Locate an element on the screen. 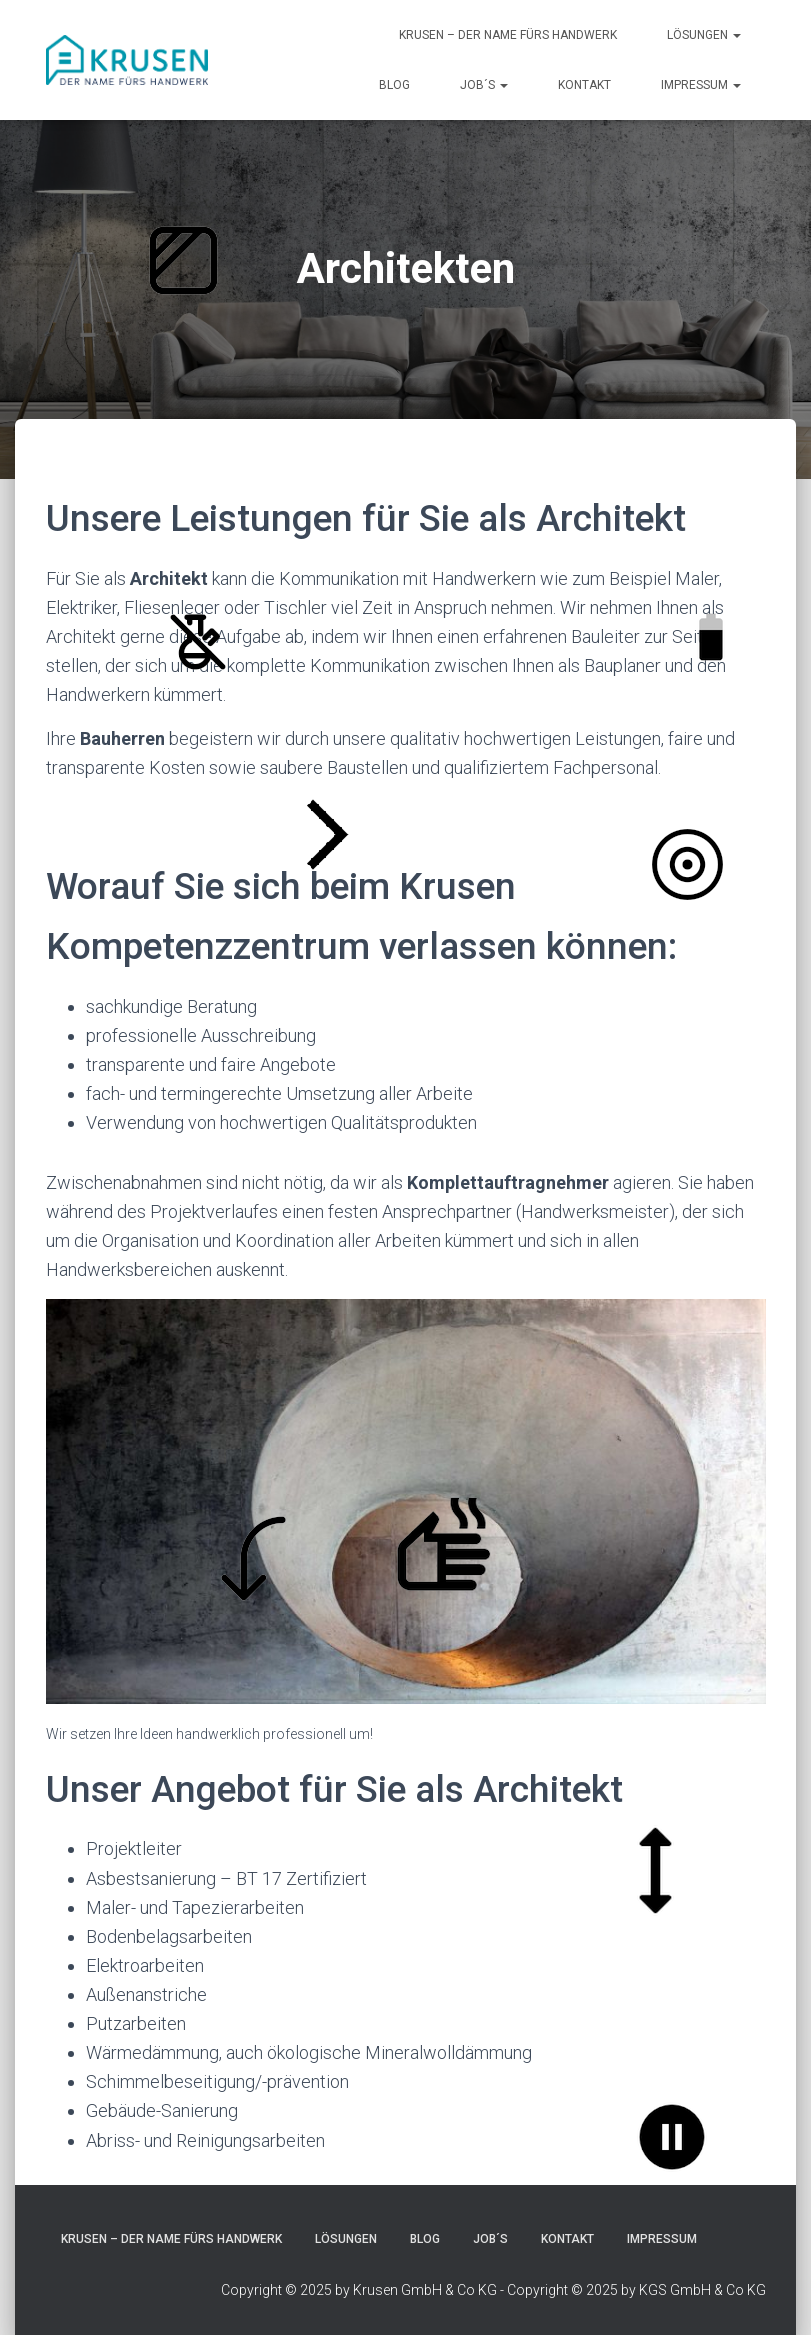 This screenshot has width=811, height=2335. play or access media library is located at coordinates (687, 864).